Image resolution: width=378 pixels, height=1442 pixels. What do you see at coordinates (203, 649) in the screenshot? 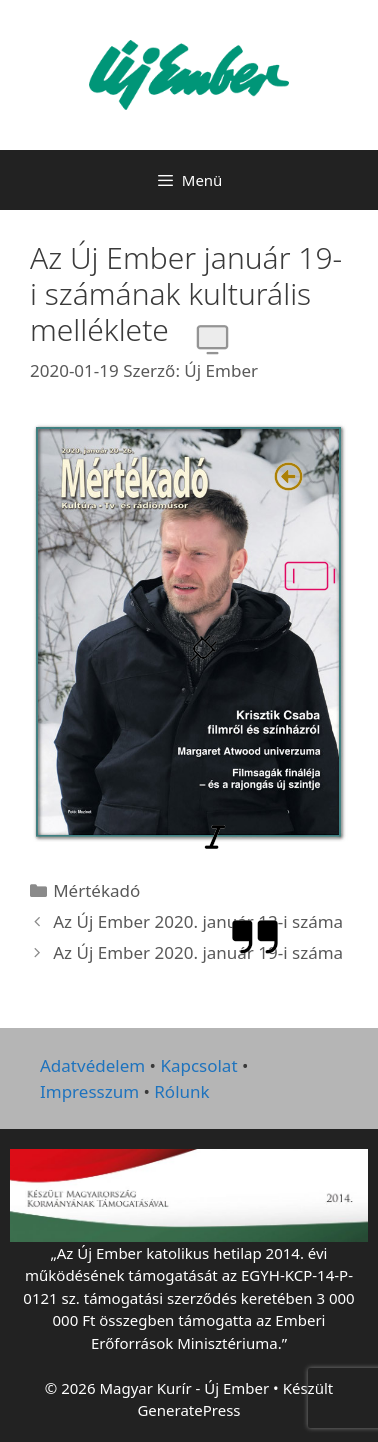
I see `connect to a power source` at bounding box center [203, 649].